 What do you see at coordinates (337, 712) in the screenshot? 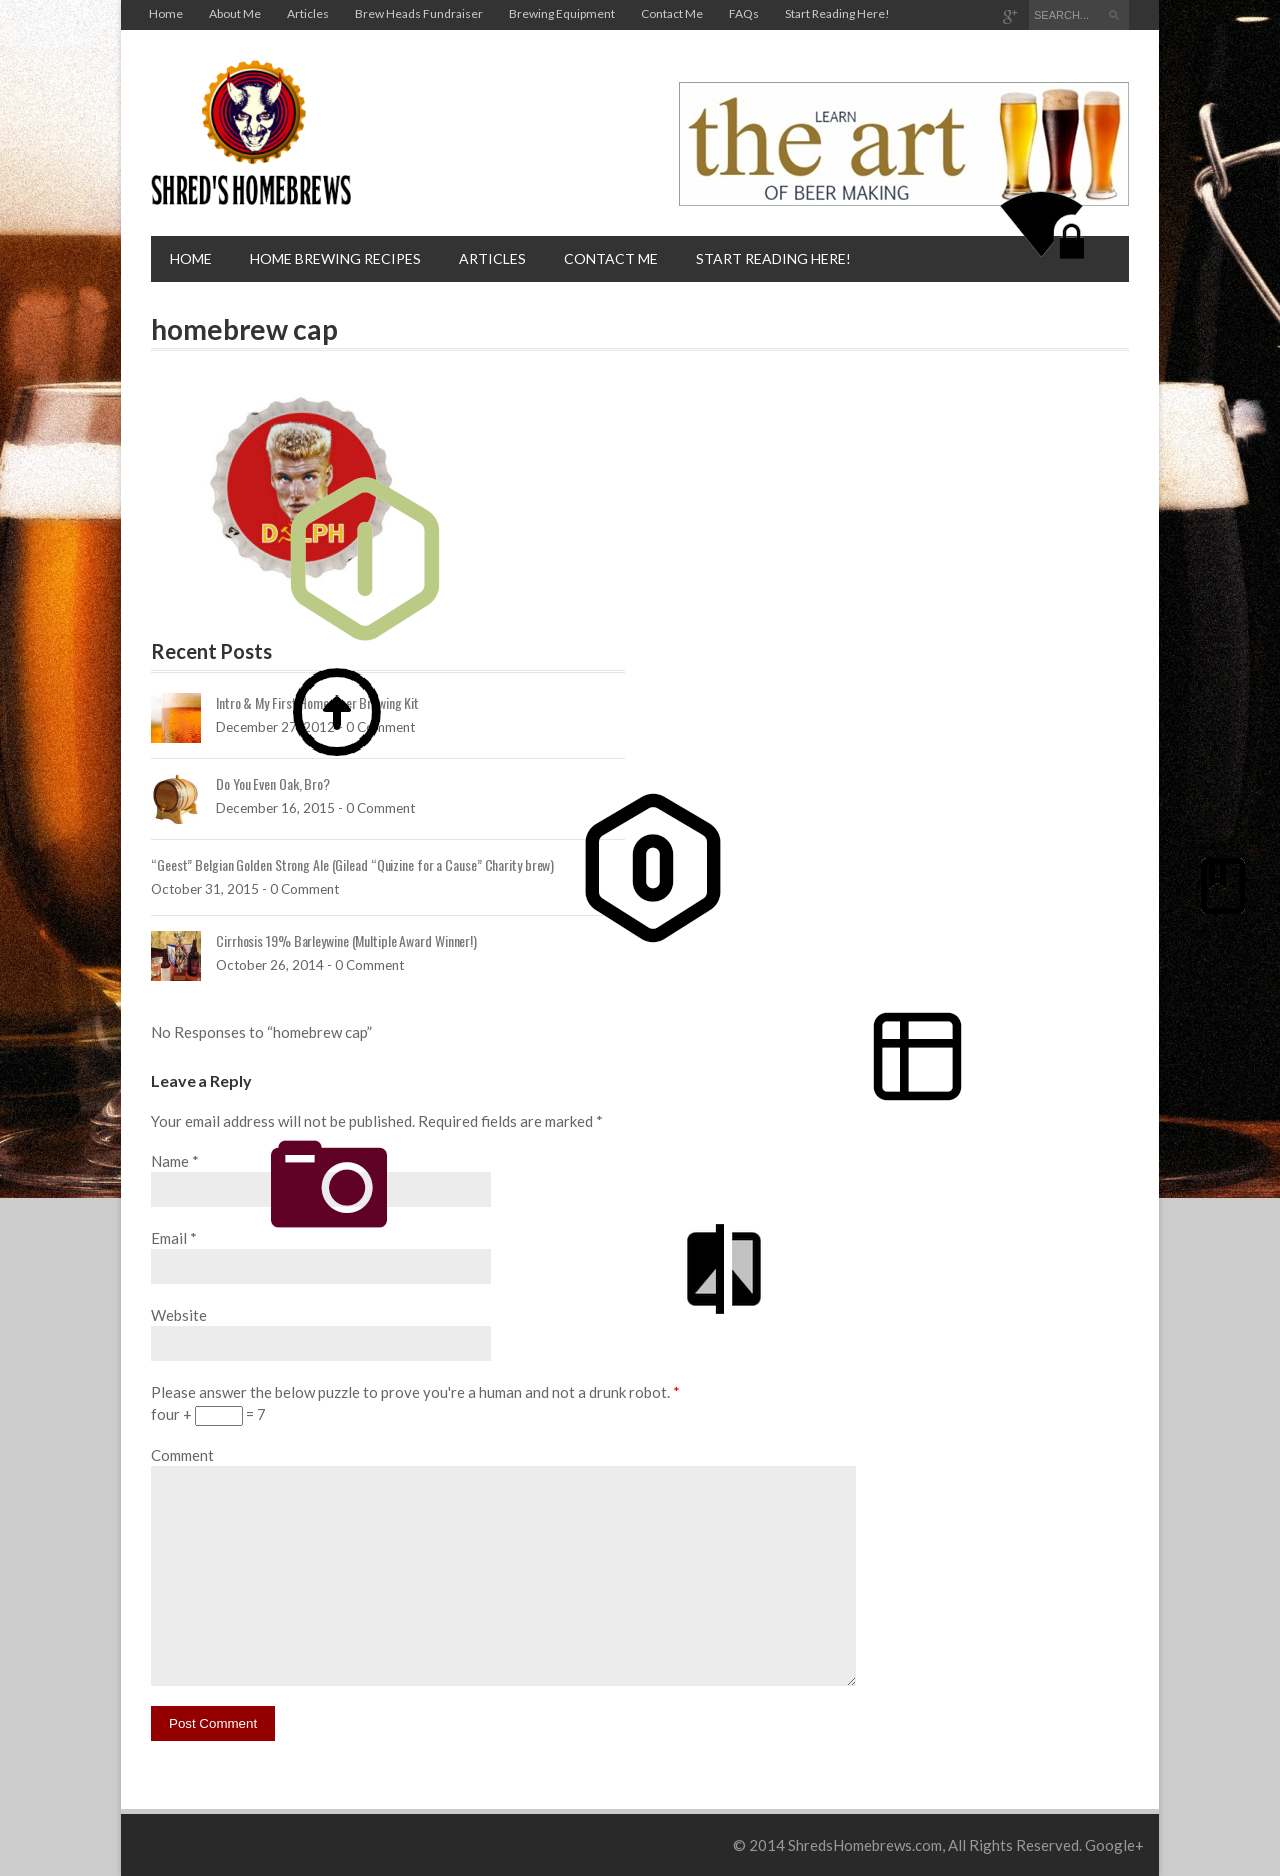
I see `upload a file or content` at bounding box center [337, 712].